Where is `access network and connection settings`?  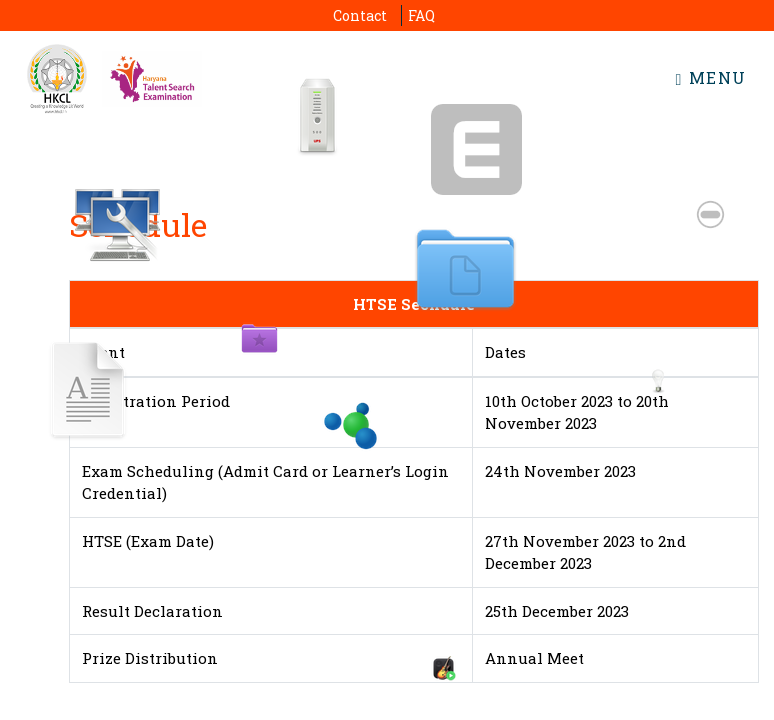
access network and connection settings is located at coordinates (117, 224).